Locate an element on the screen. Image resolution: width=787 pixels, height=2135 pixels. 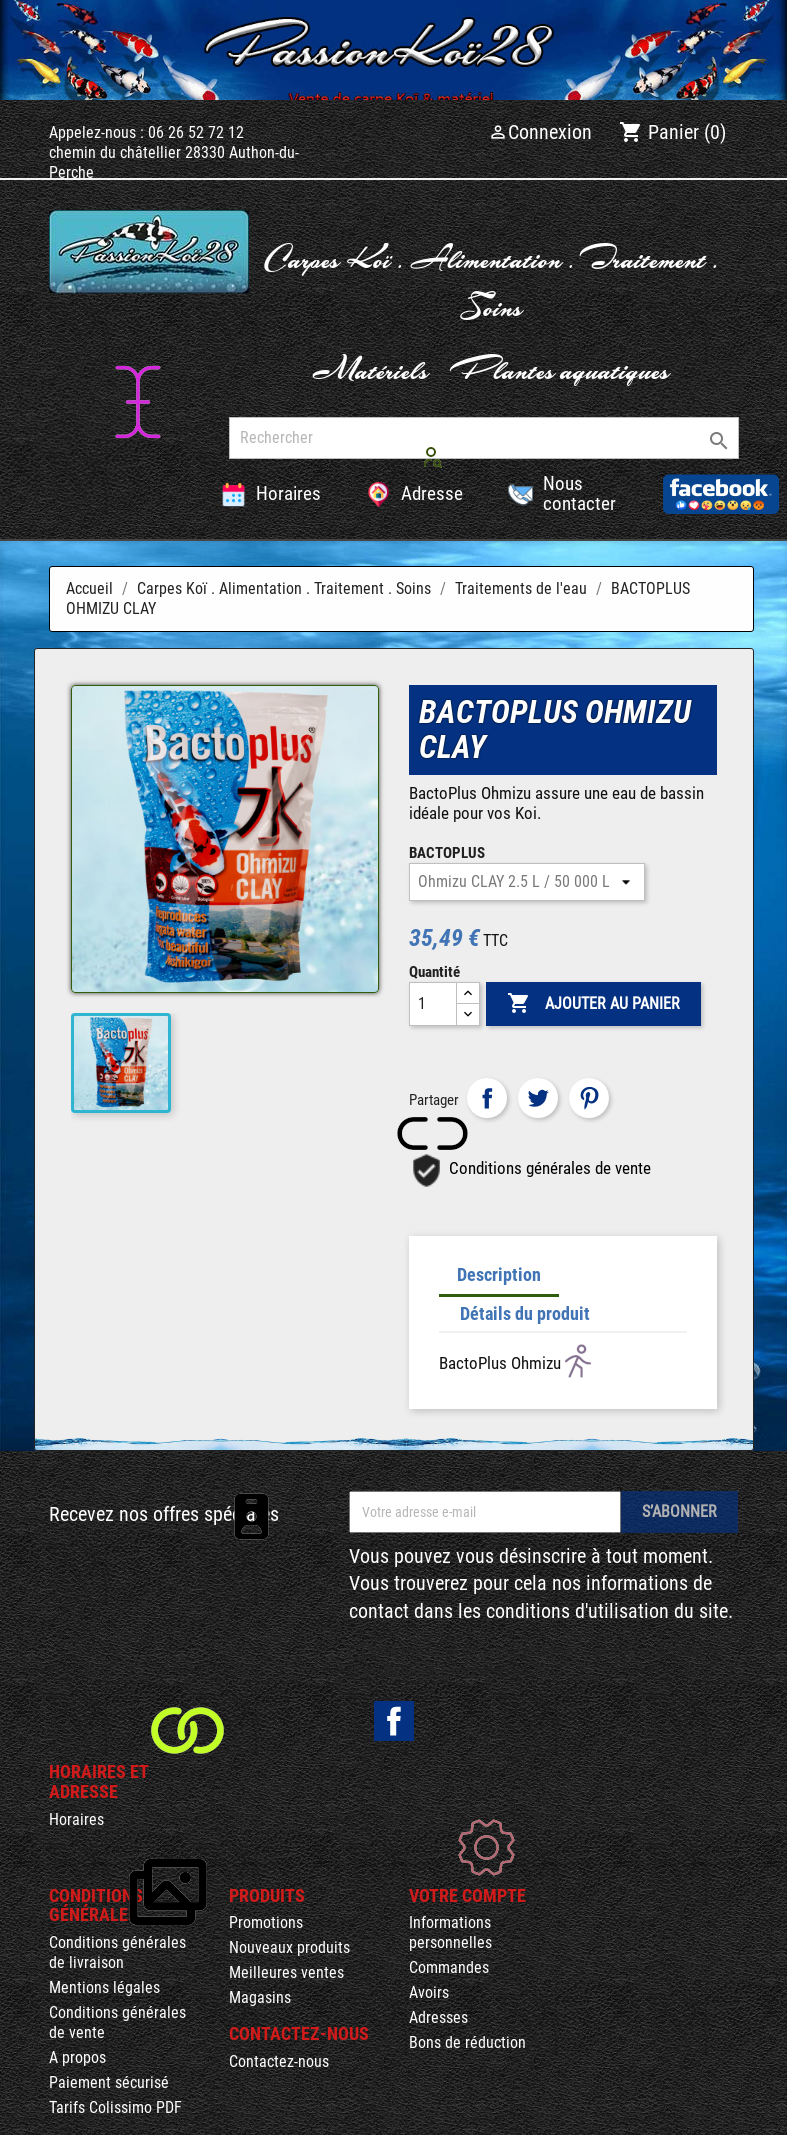
search for a user or contact is located at coordinates (431, 457).